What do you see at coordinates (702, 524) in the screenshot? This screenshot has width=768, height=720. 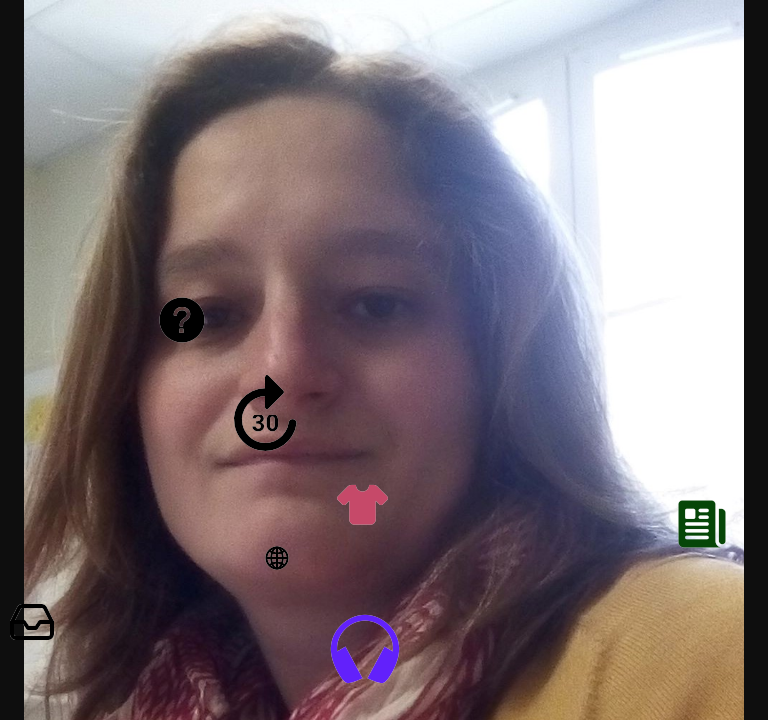 I see `view news or articles` at bounding box center [702, 524].